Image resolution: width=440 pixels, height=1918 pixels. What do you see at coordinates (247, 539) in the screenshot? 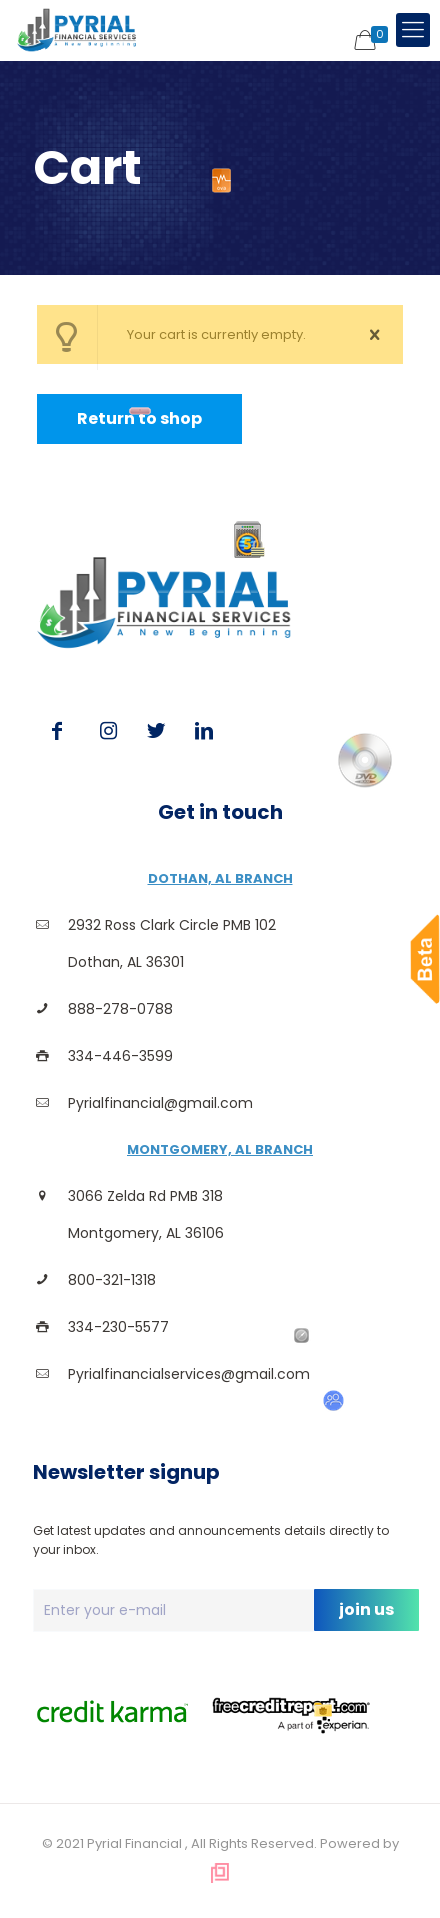
I see `indicates a locked RAID 5 storage array` at bounding box center [247, 539].